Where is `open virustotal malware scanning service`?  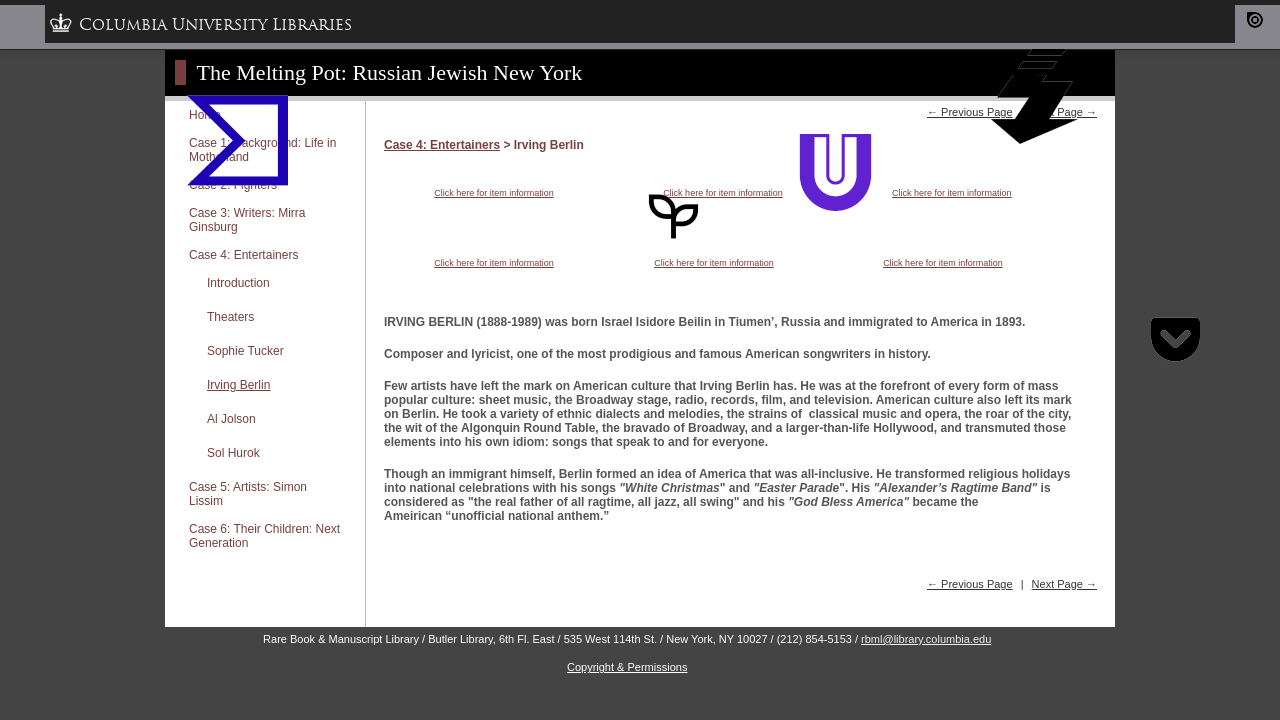 open virustotal malware scanning service is located at coordinates (237, 140).